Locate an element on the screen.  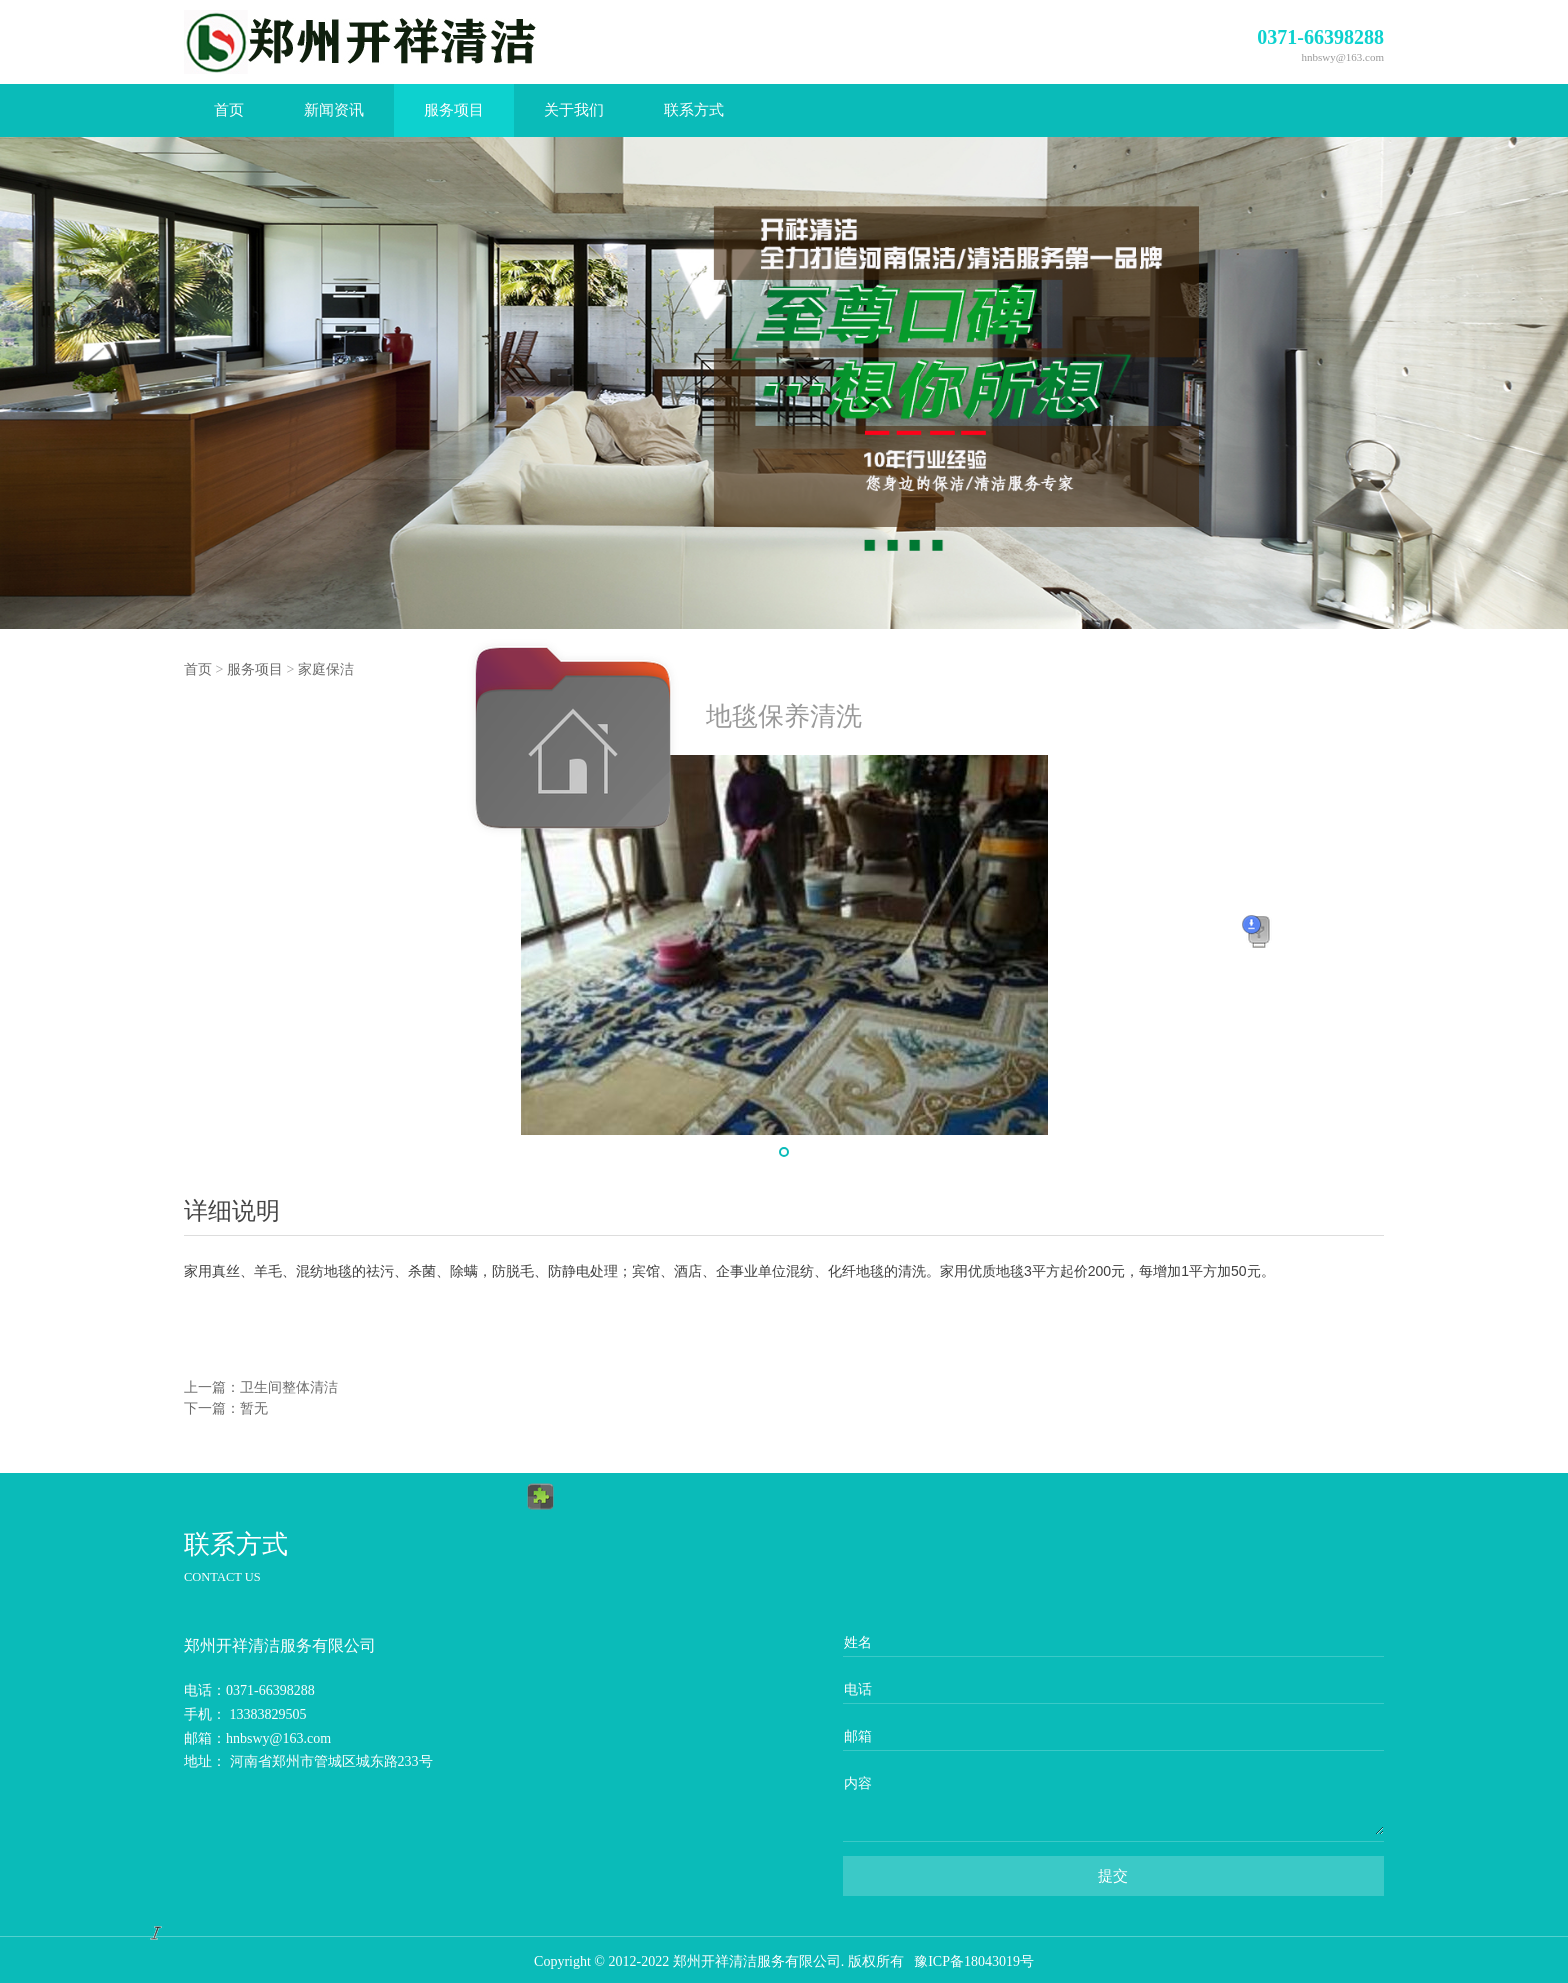
access your home folder is located at coordinates (573, 738).